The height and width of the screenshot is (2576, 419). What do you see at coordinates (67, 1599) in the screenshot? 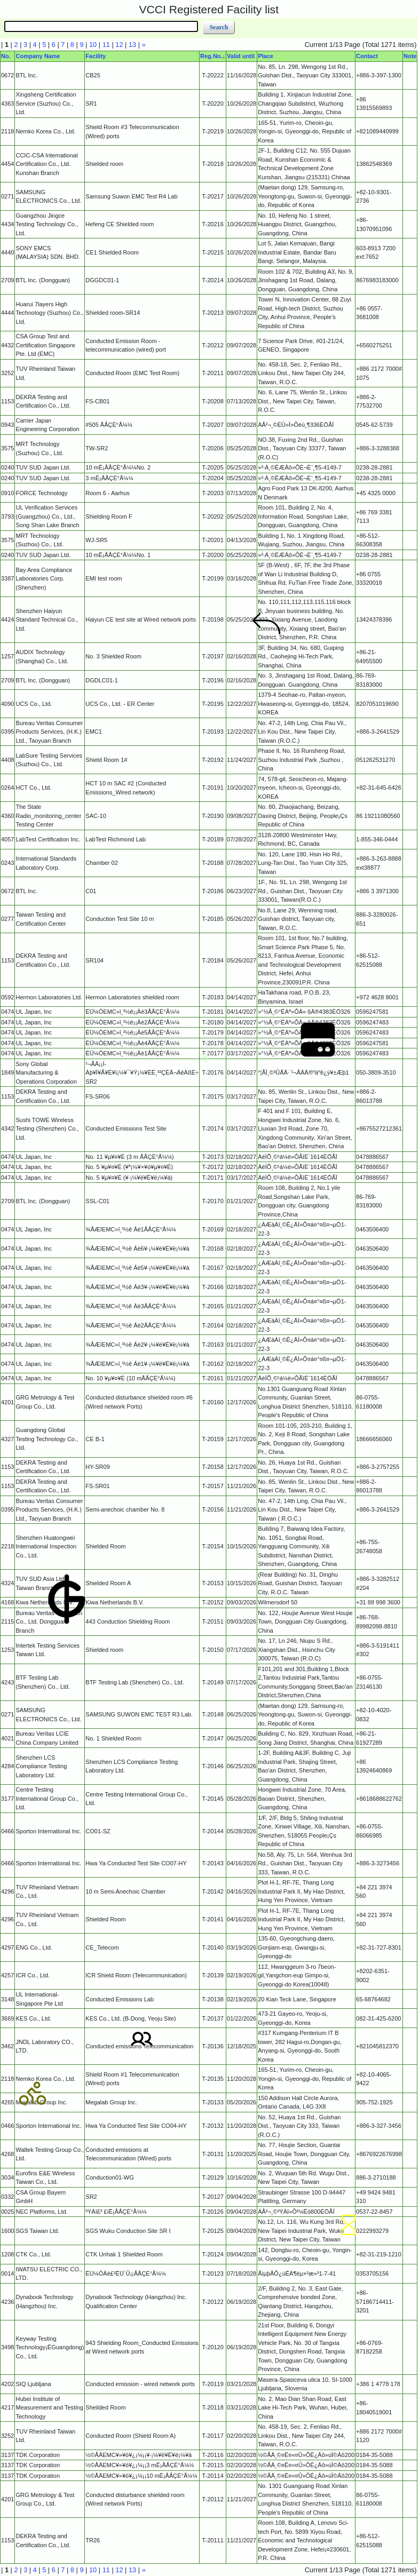
I see `indicates paraguayan guaraní currency` at bounding box center [67, 1599].